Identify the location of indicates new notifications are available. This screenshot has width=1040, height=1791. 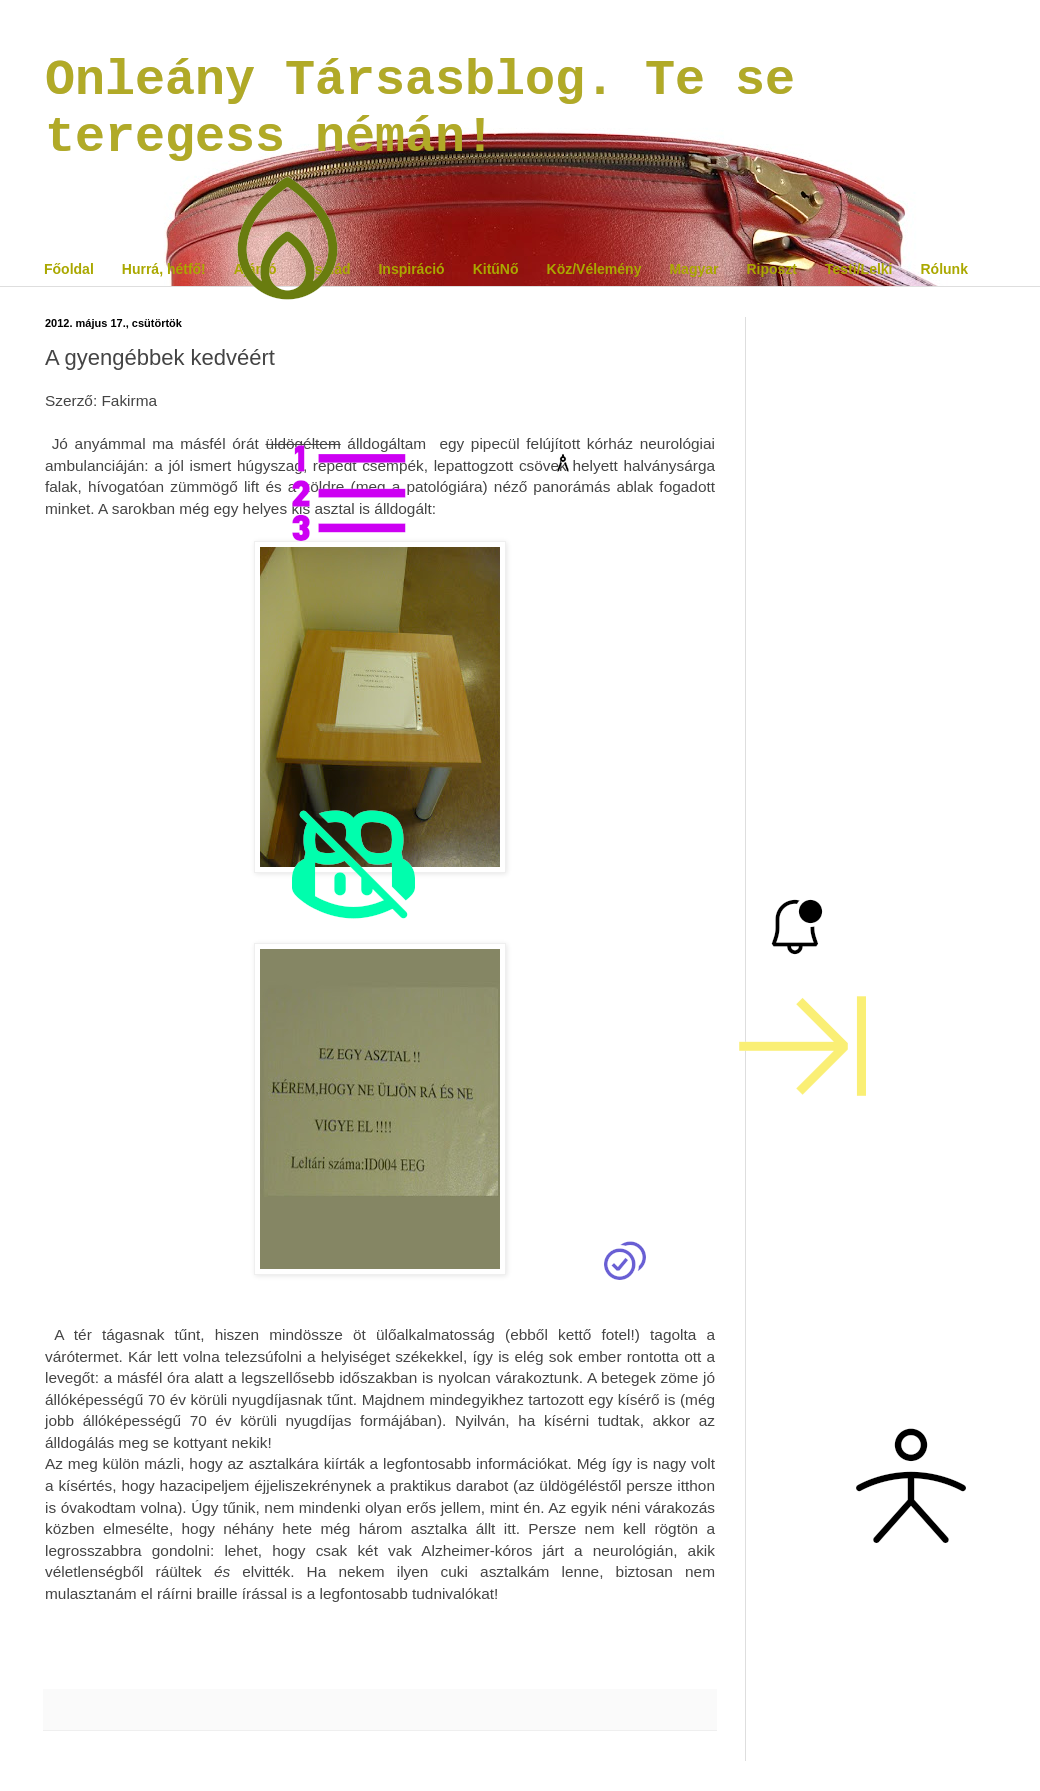
(795, 927).